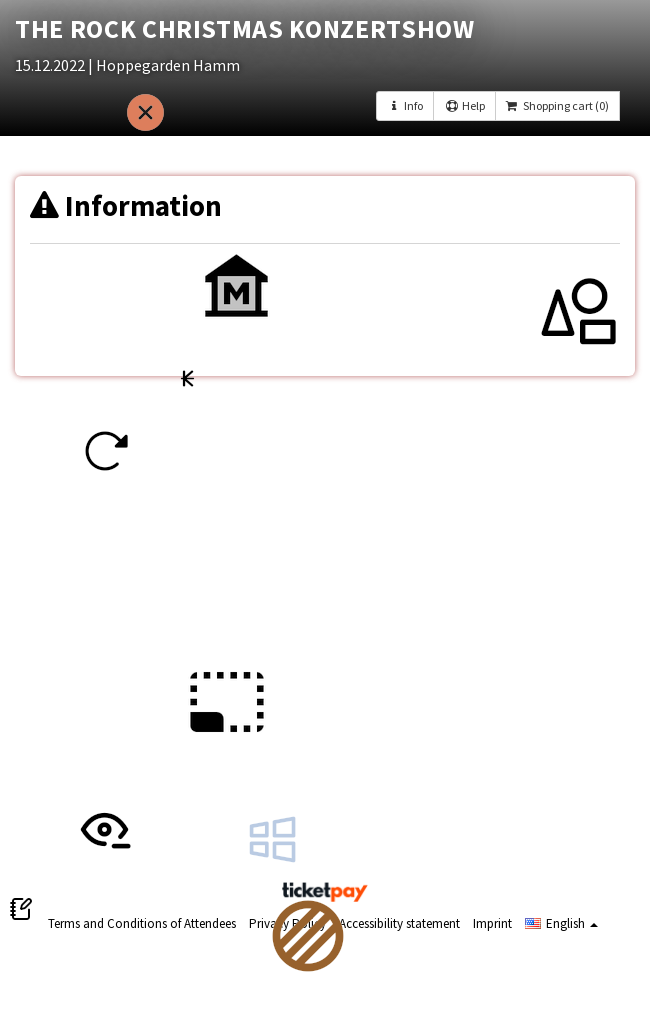 Image resolution: width=650 pixels, height=1009 pixels. Describe the element at coordinates (274, 839) in the screenshot. I see `open the Windows start menu` at that location.